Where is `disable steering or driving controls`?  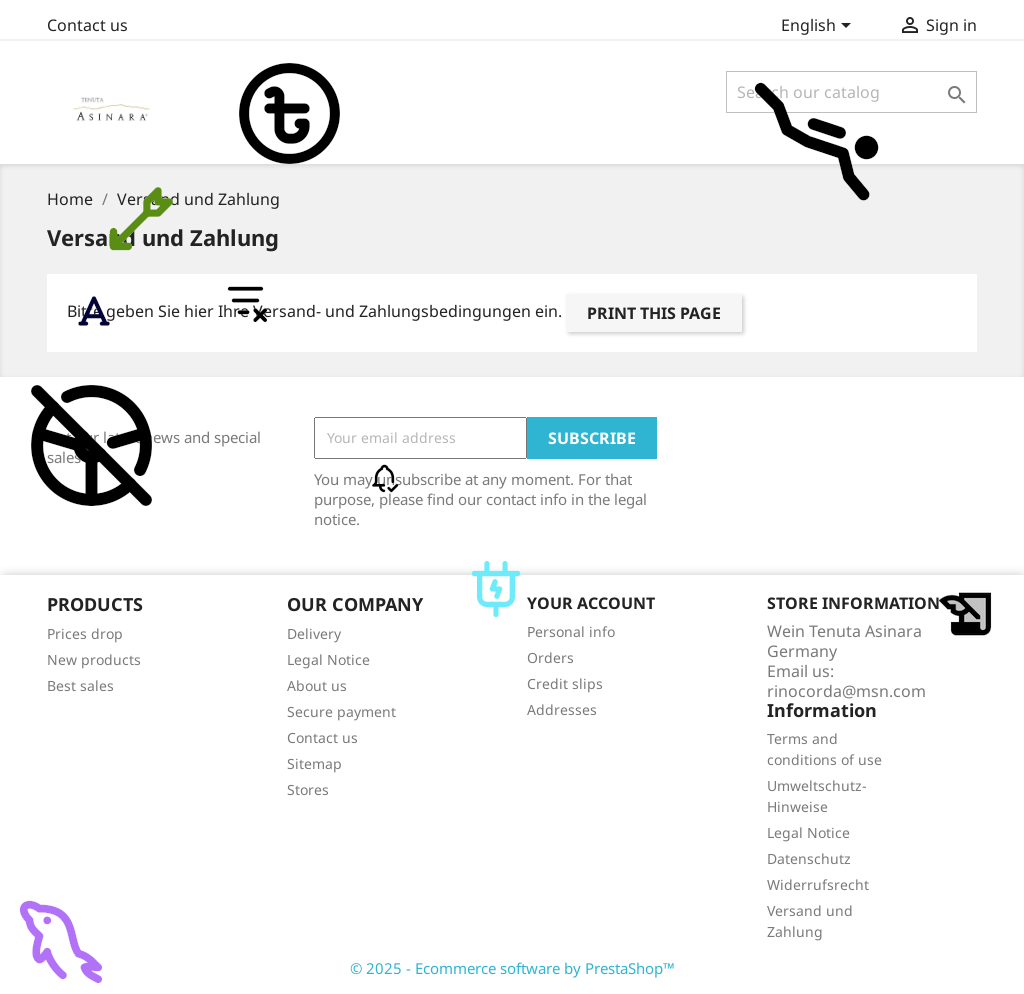
disable steering or driving controls is located at coordinates (91, 445).